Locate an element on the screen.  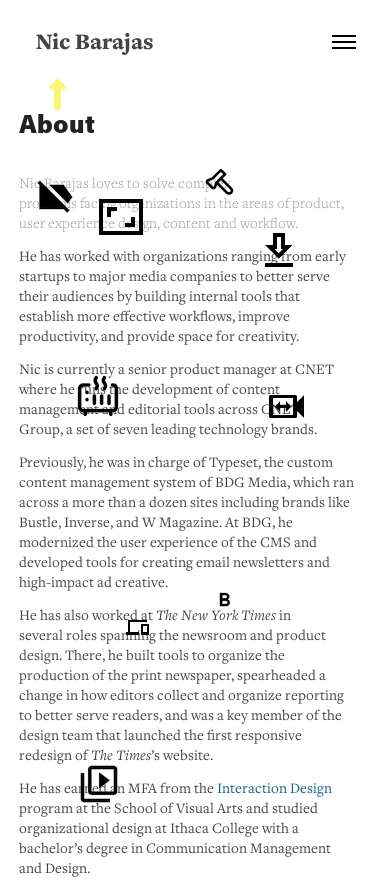
remove a label or tag is located at coordinates (55, 197).